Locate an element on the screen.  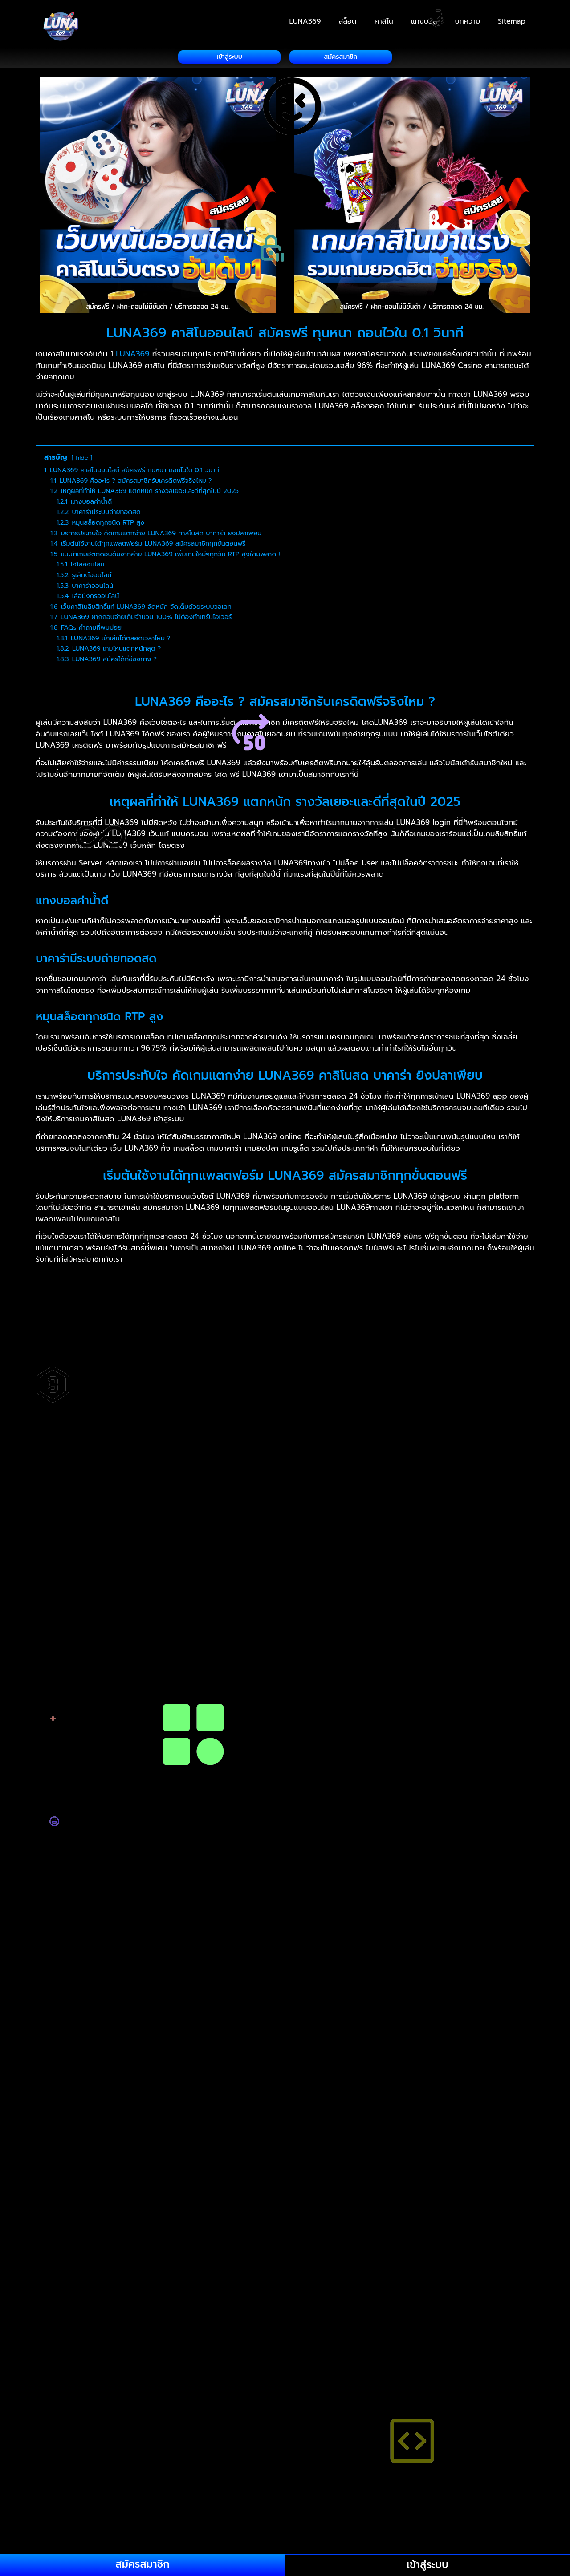
step 3 in a multi-step process is located at coordinates (53, 1384).